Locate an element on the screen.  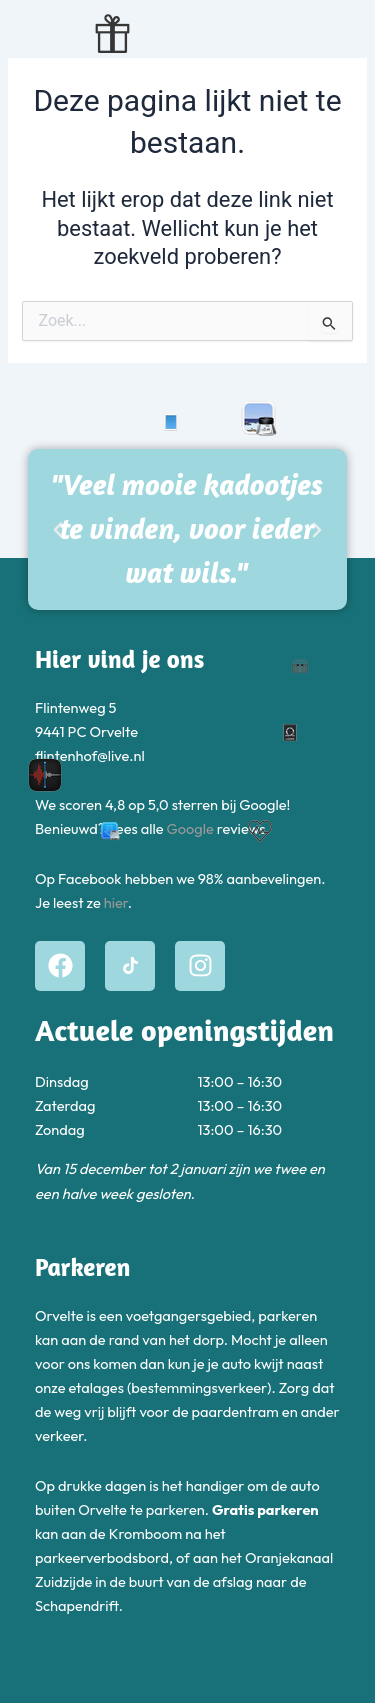
access xserve in sidebar is located at coordinates (300, 666).